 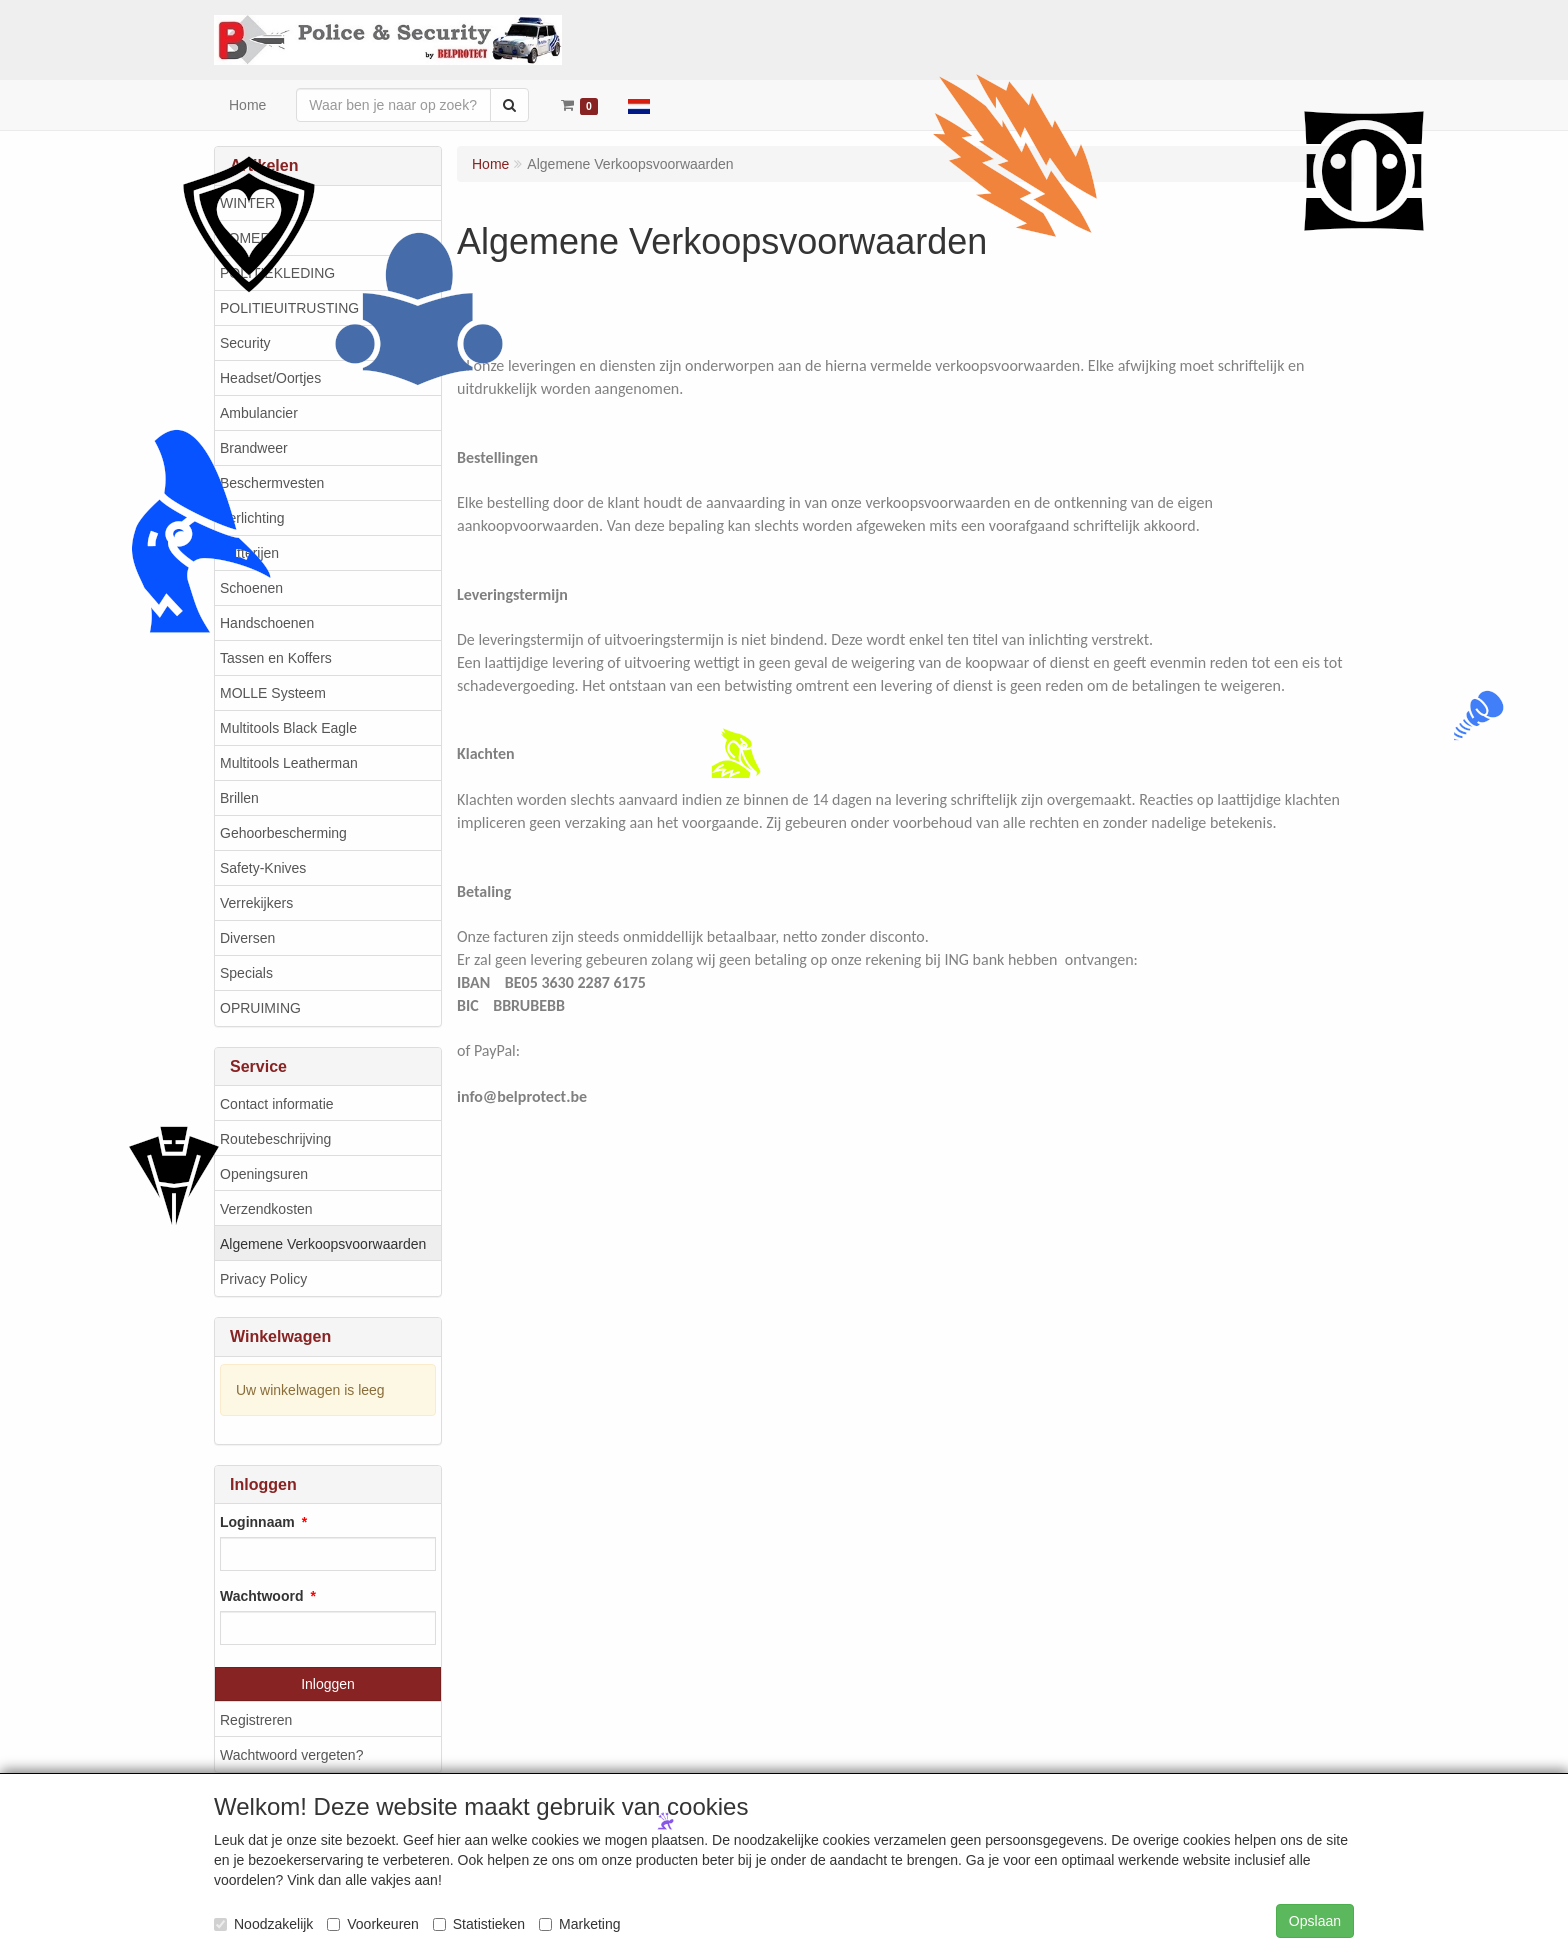 I want to click on health protection or defensive buff status, so click(x=249, y=222).